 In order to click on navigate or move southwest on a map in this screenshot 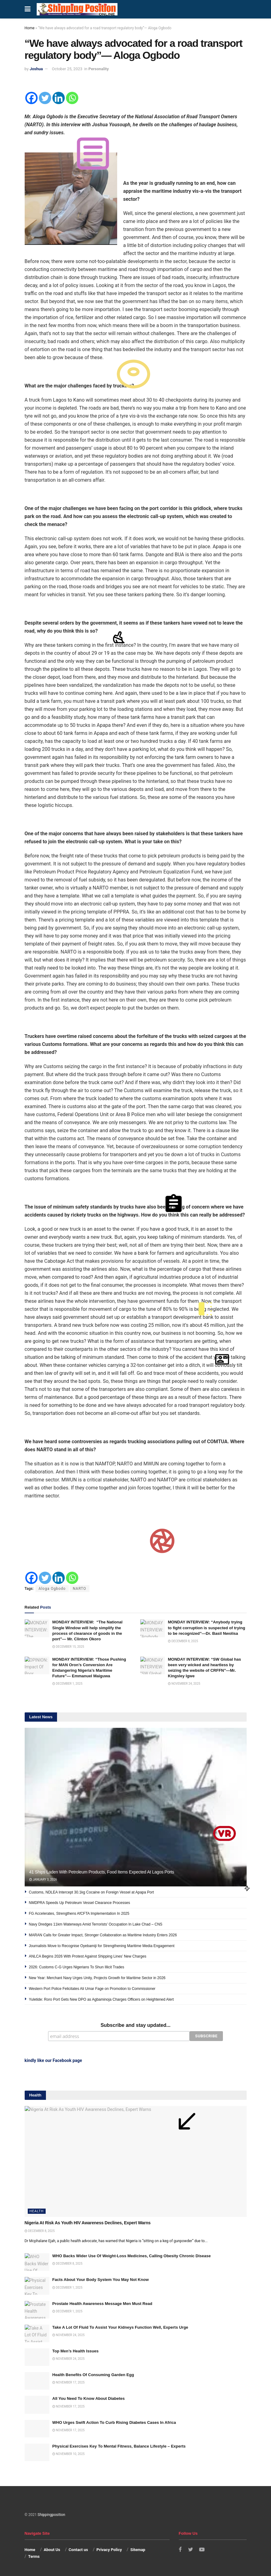, I will do `click(187, 2121)`.